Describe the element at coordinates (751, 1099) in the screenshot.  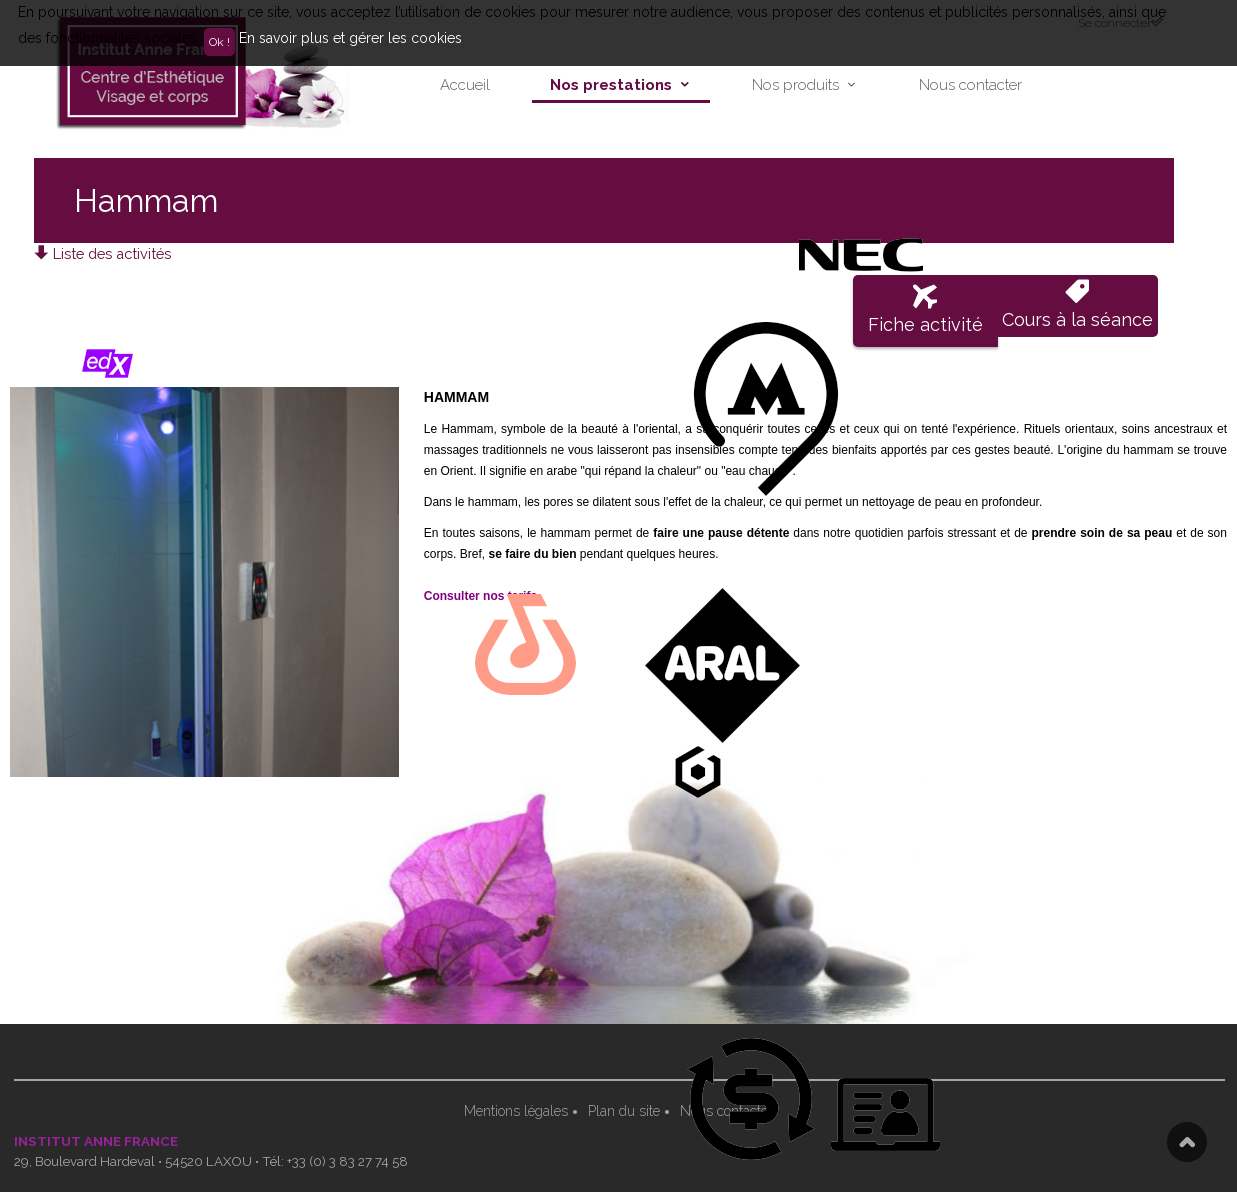
I see `currency exchange or conversion` at that location.